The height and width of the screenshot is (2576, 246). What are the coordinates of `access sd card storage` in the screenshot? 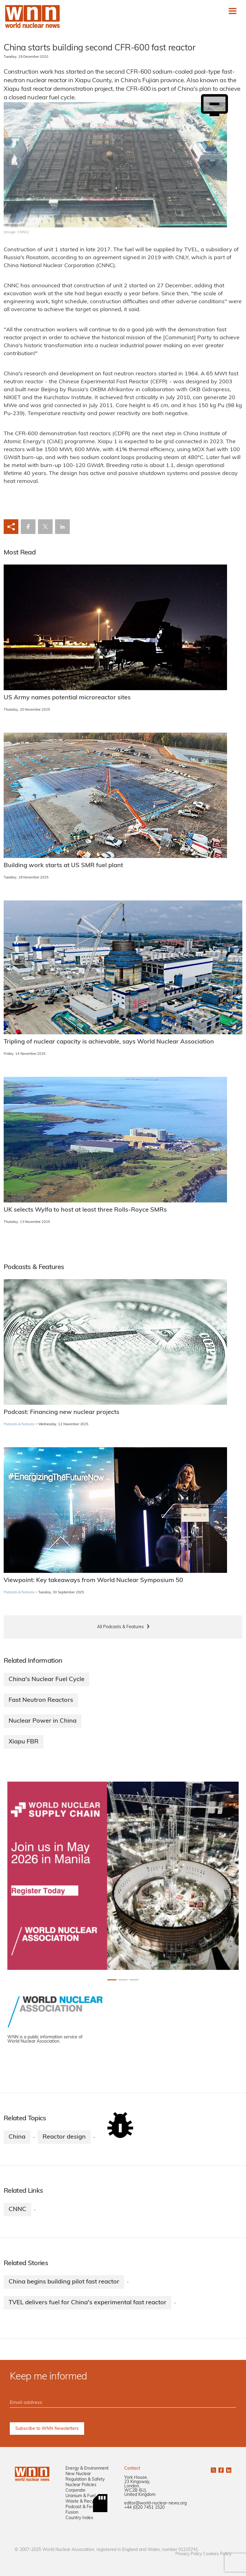 It's located at (100, 2503).